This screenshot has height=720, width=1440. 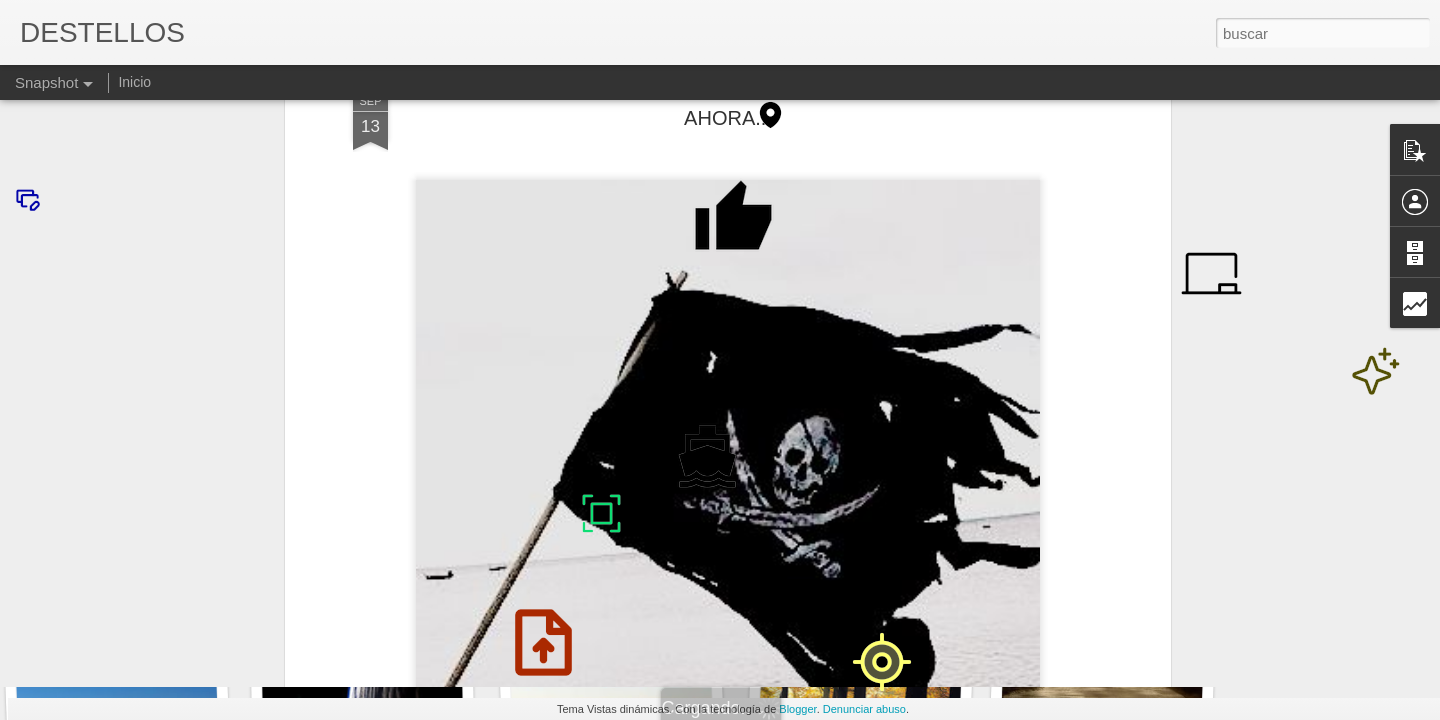 I want to click on get directions by ferry or boat, so click(x=707, y=456).